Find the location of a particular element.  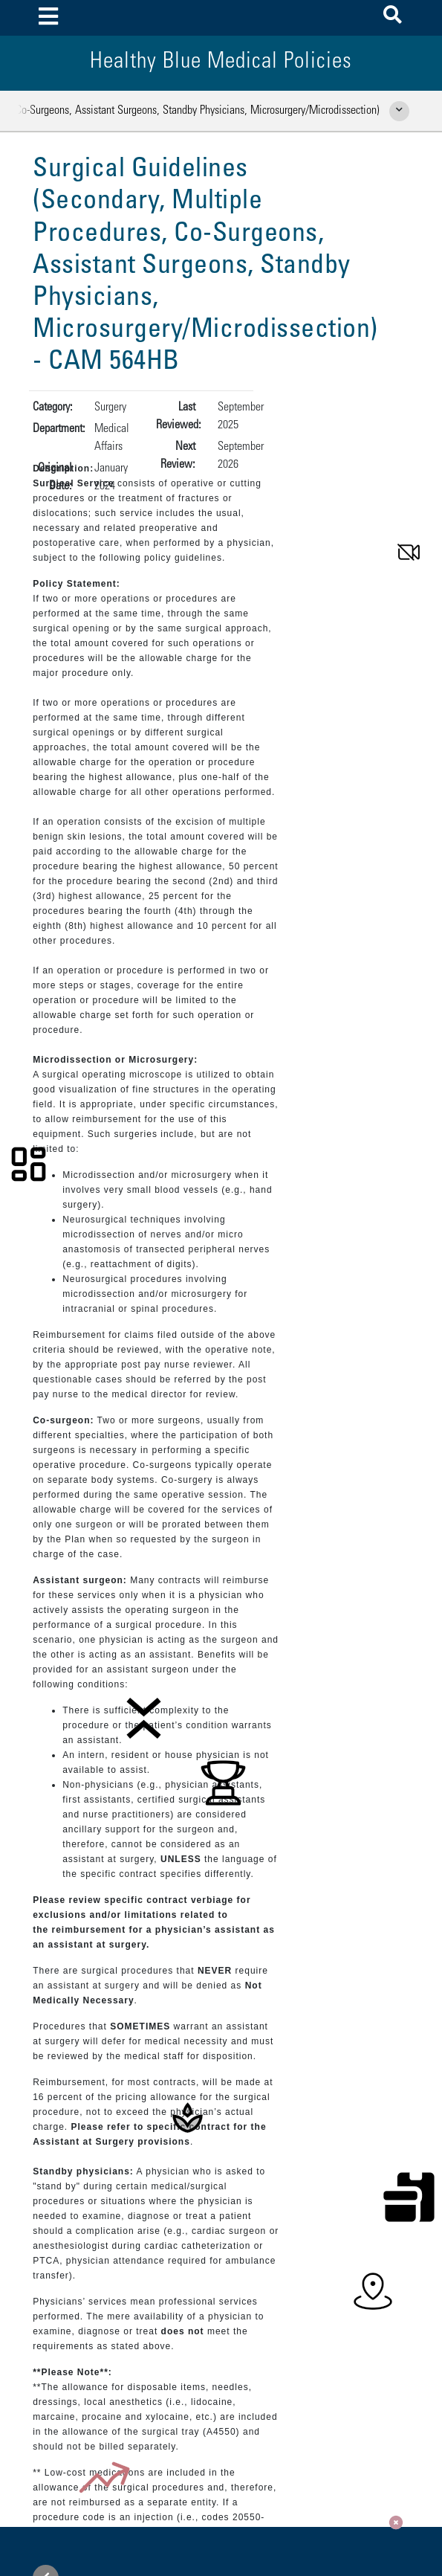

close or dismiss a dialog is located at coordinates (396, 2522).